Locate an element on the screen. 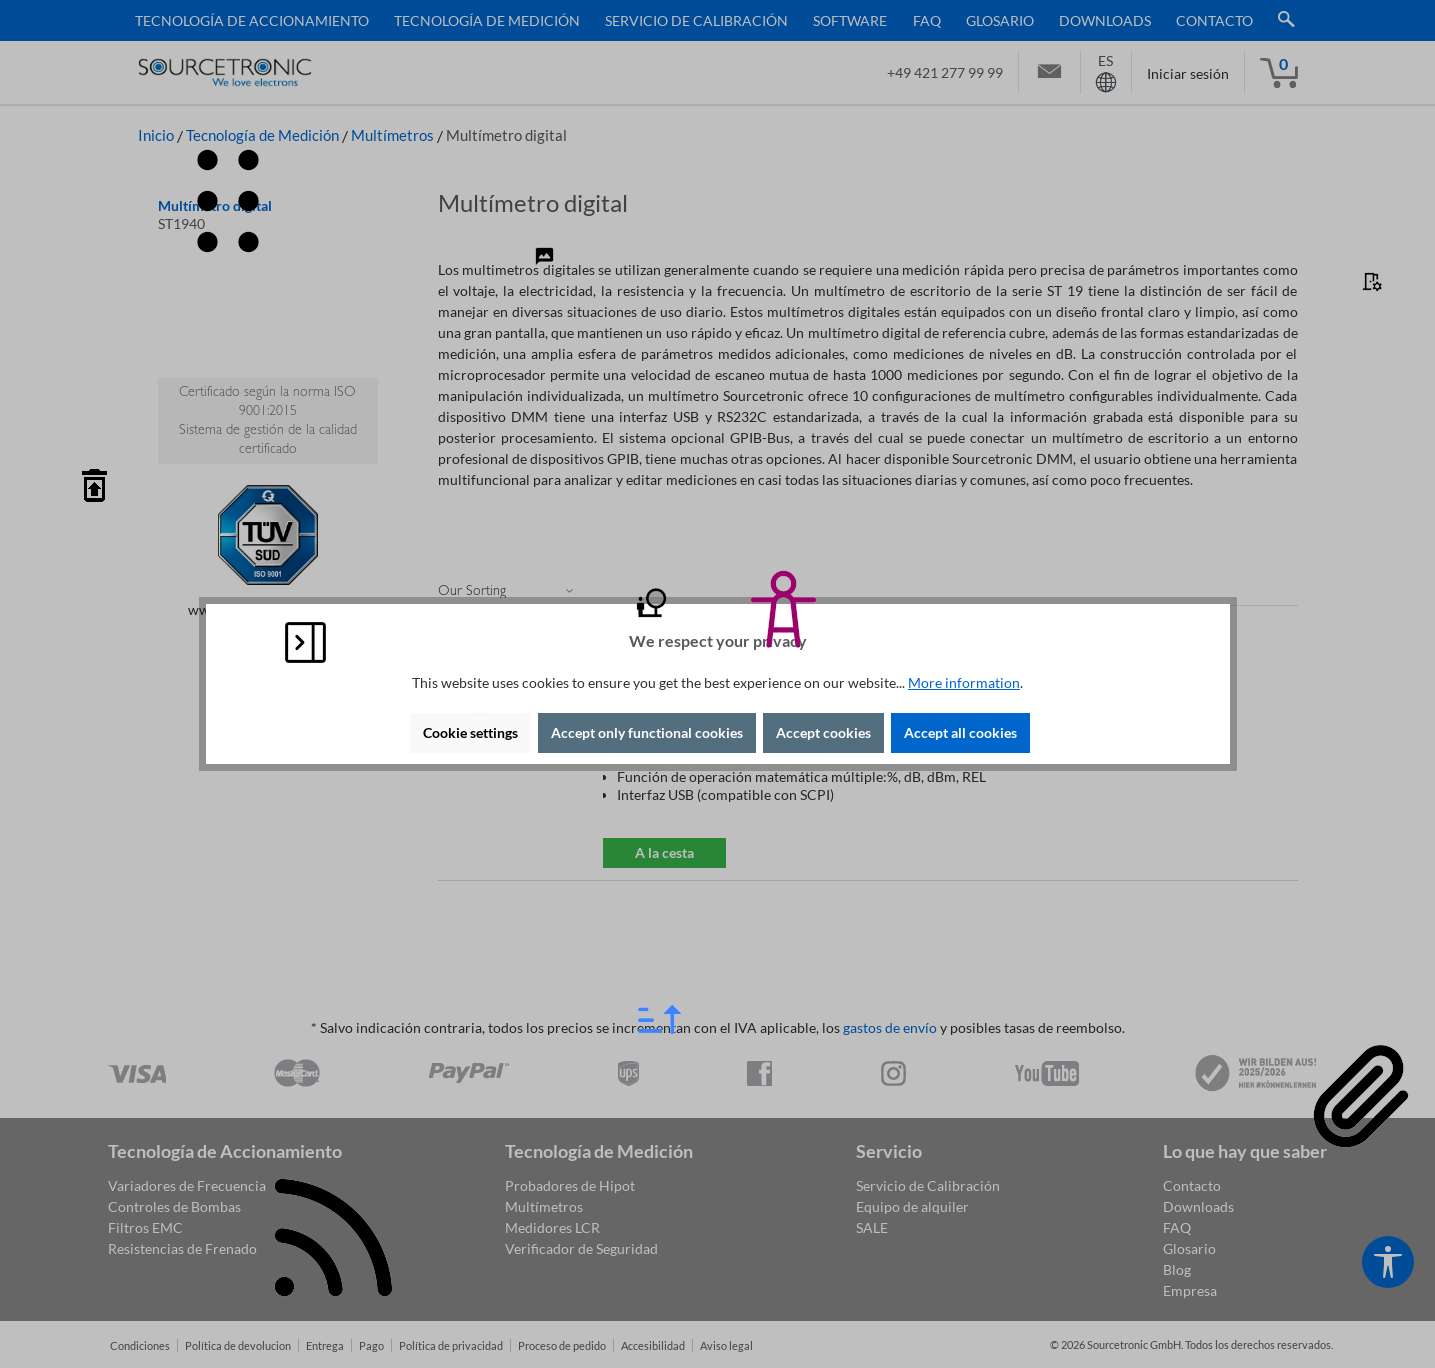  explore nature or outdoor activities is located at coordinates (651, 602).